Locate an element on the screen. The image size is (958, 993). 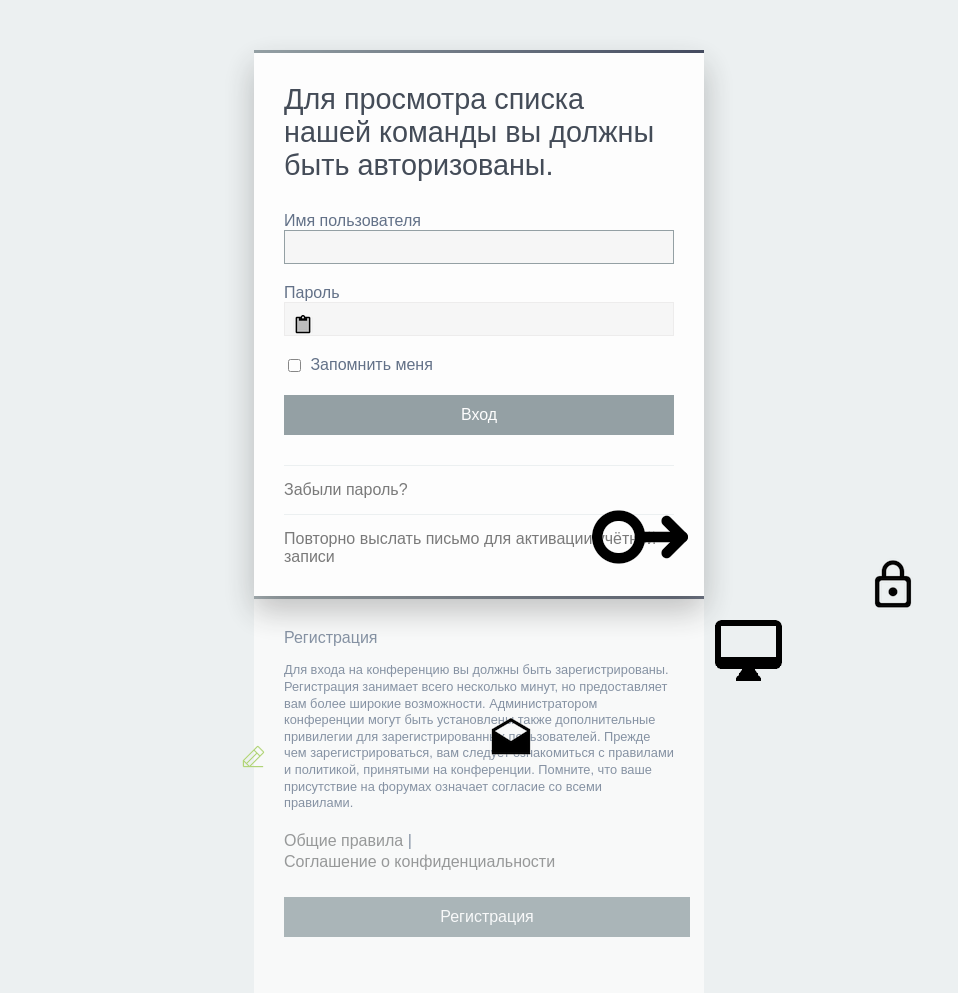
paste content from clipboard is located at coordinates (303, 325).